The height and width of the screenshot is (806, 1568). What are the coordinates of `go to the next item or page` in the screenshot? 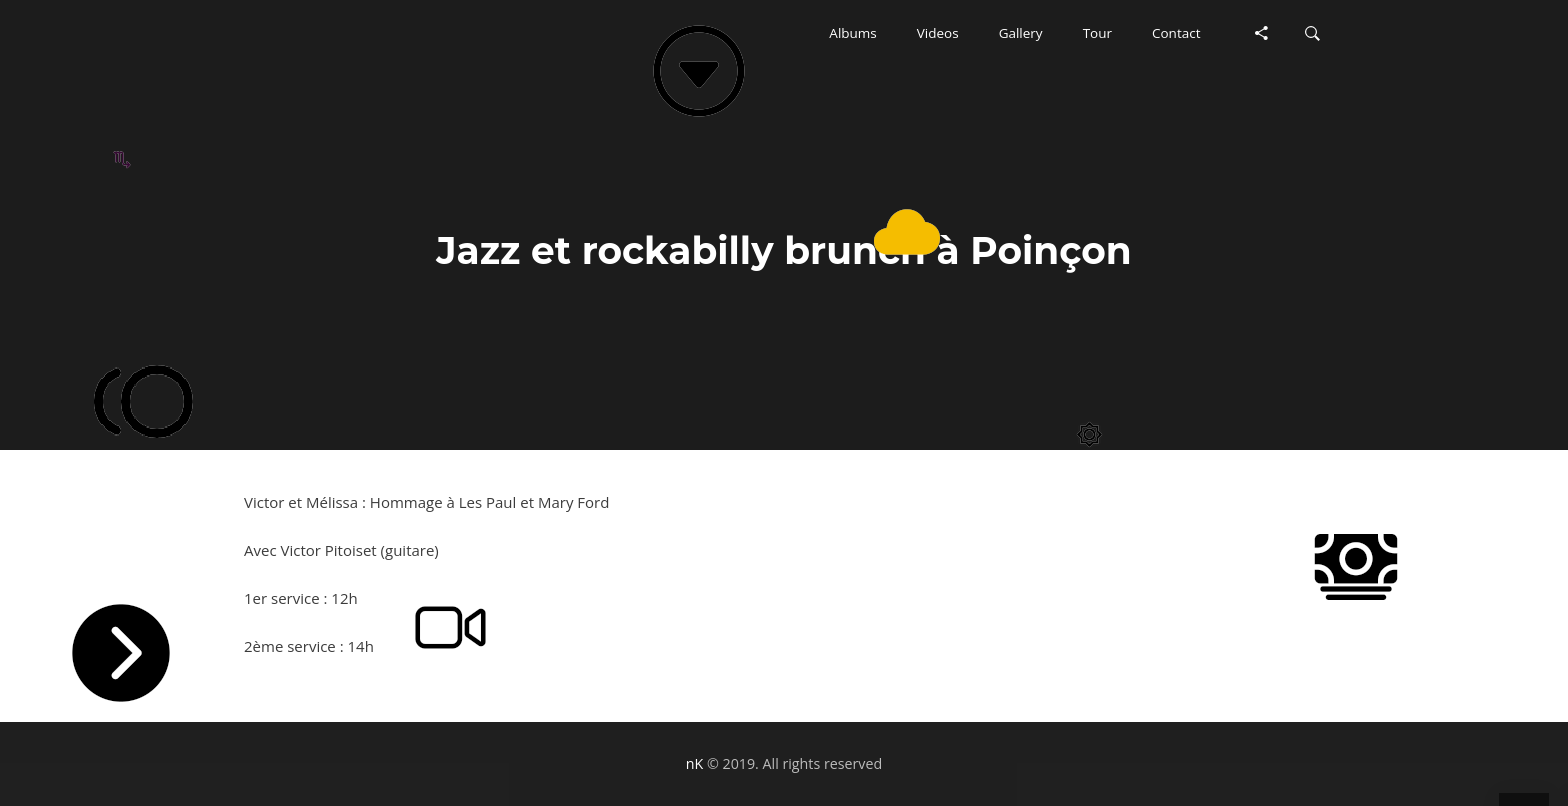 It's located at (121, 653).